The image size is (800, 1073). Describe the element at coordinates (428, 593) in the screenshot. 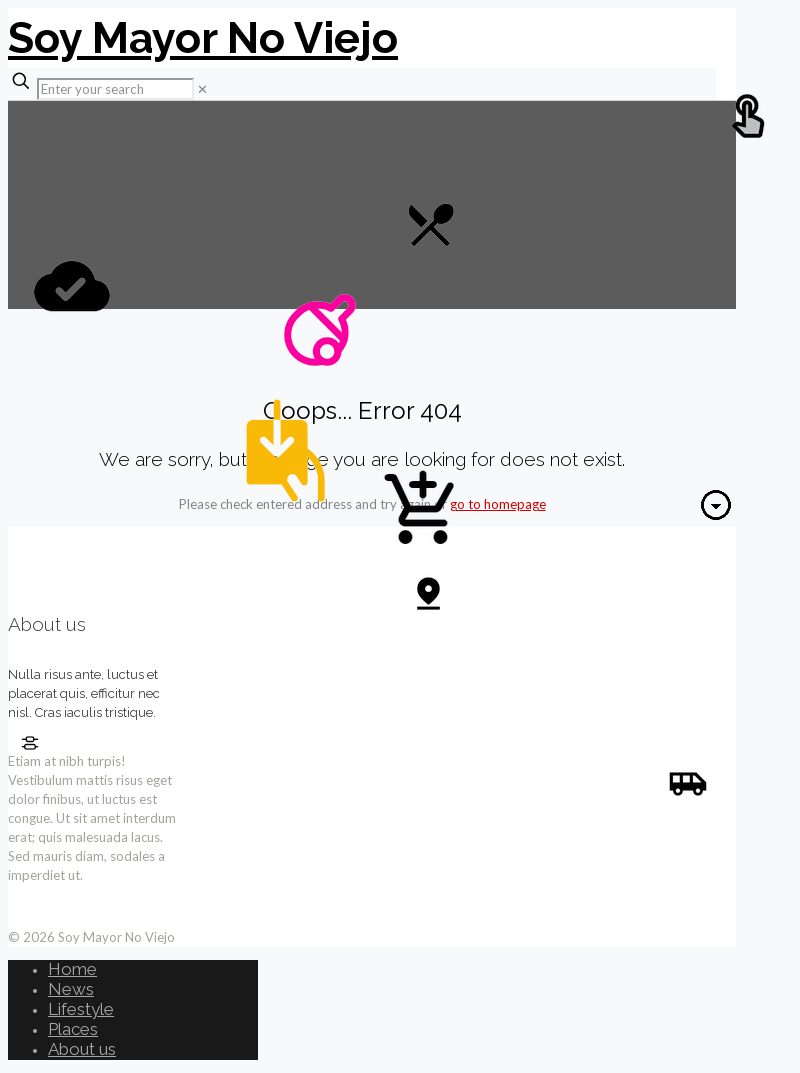

I see `drop a pin to mark a location` at that location.